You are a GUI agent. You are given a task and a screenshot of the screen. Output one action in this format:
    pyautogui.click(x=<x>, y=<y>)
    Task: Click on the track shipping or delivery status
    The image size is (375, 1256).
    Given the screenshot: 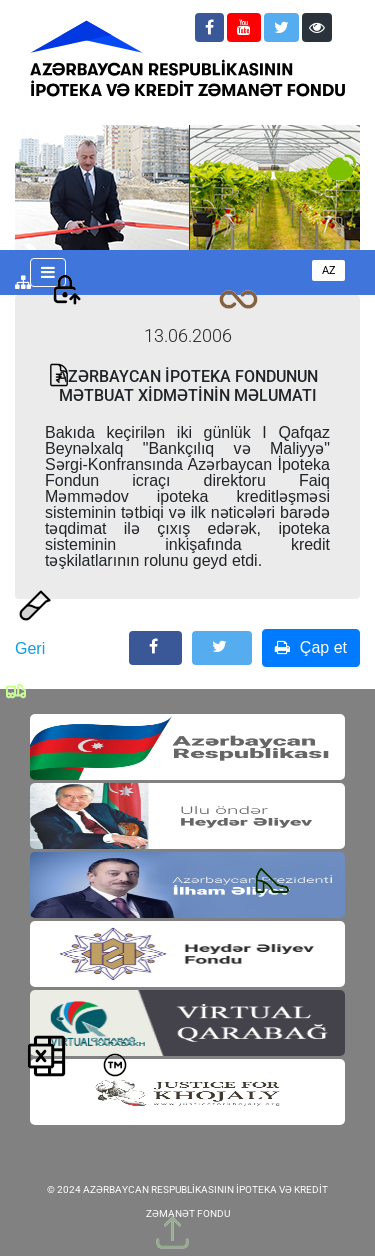 What is the action you would take?
    pyautogui.click(x=16, y=691)
    